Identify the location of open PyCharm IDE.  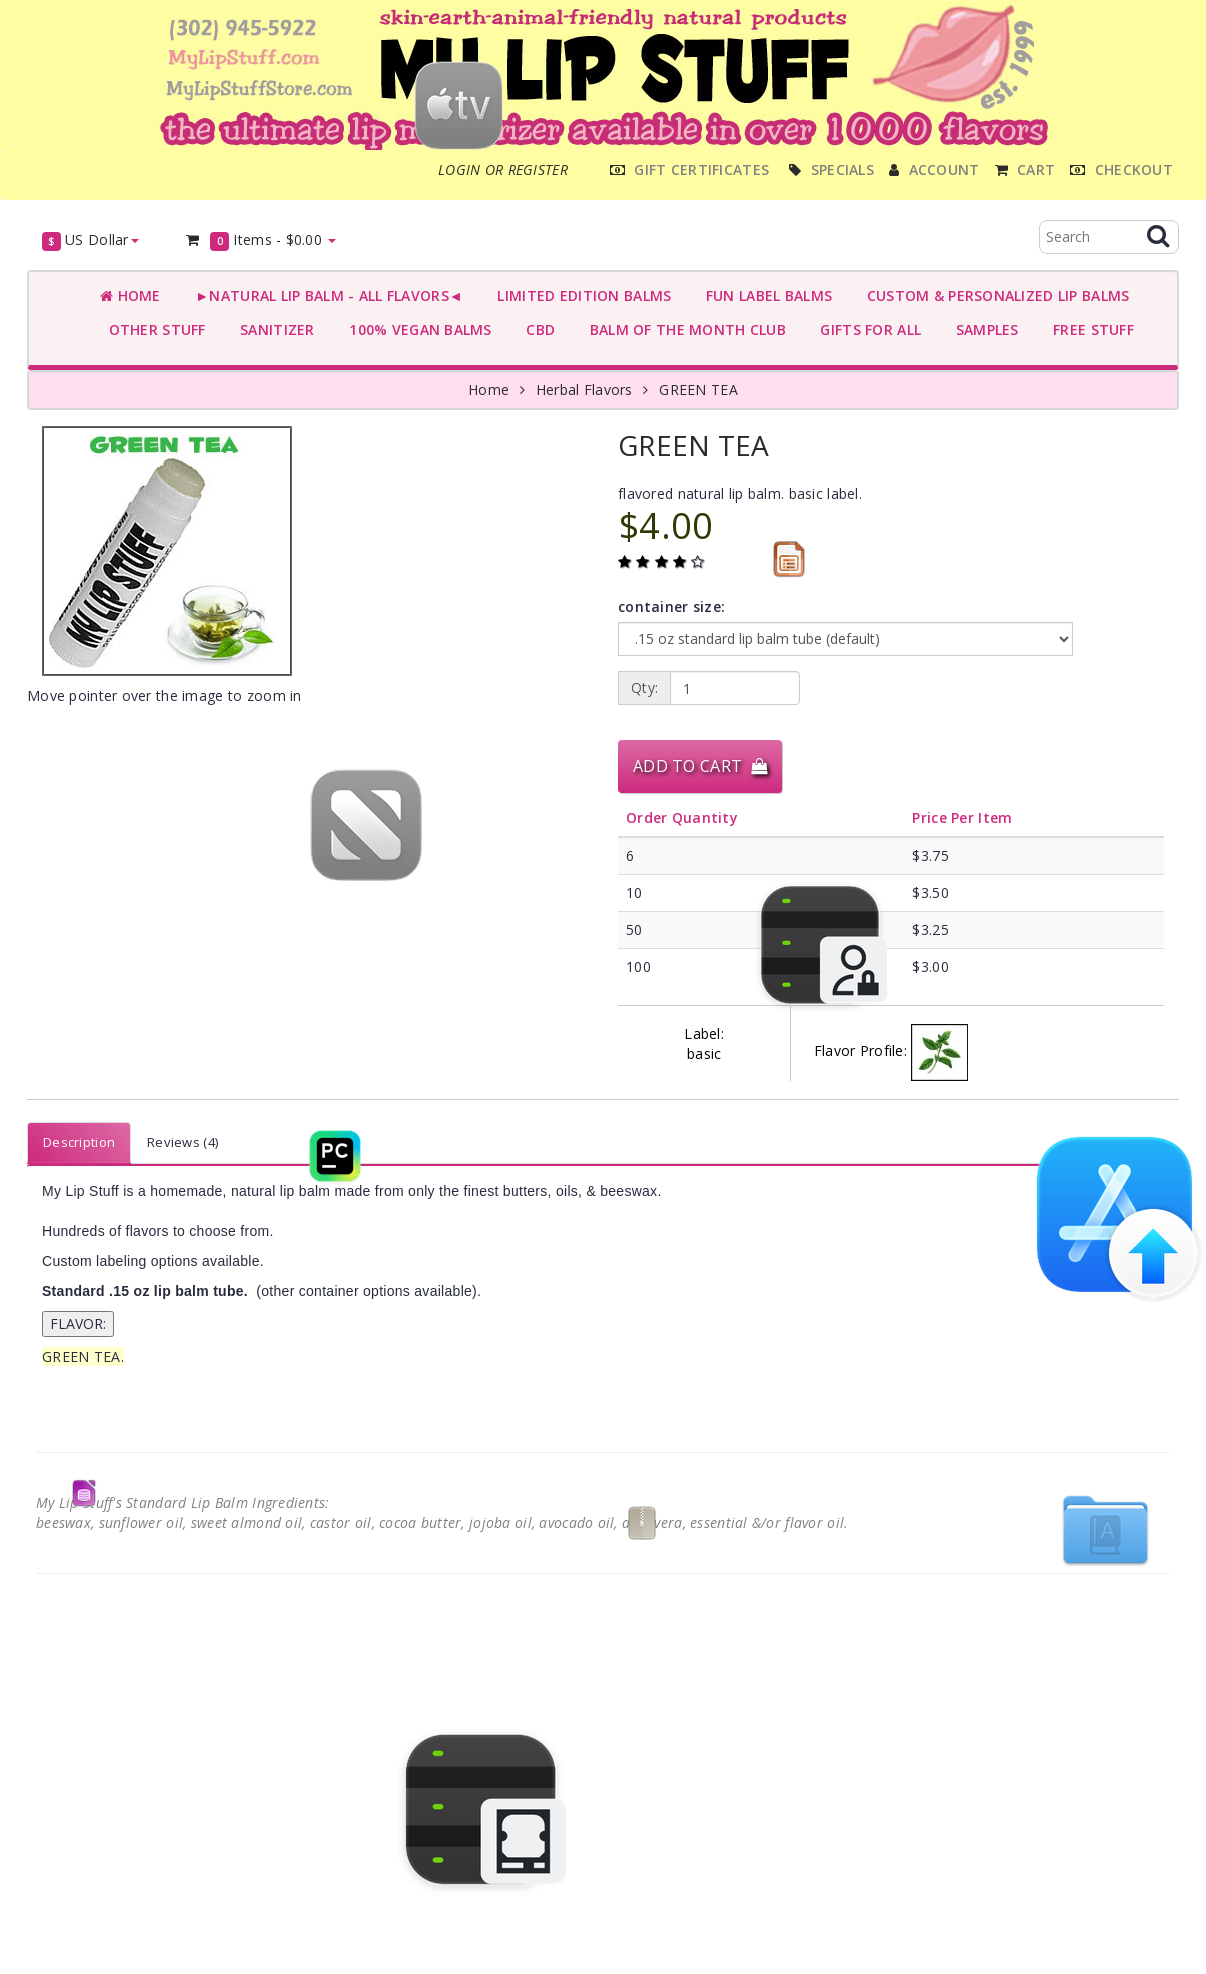
(335, 1156).